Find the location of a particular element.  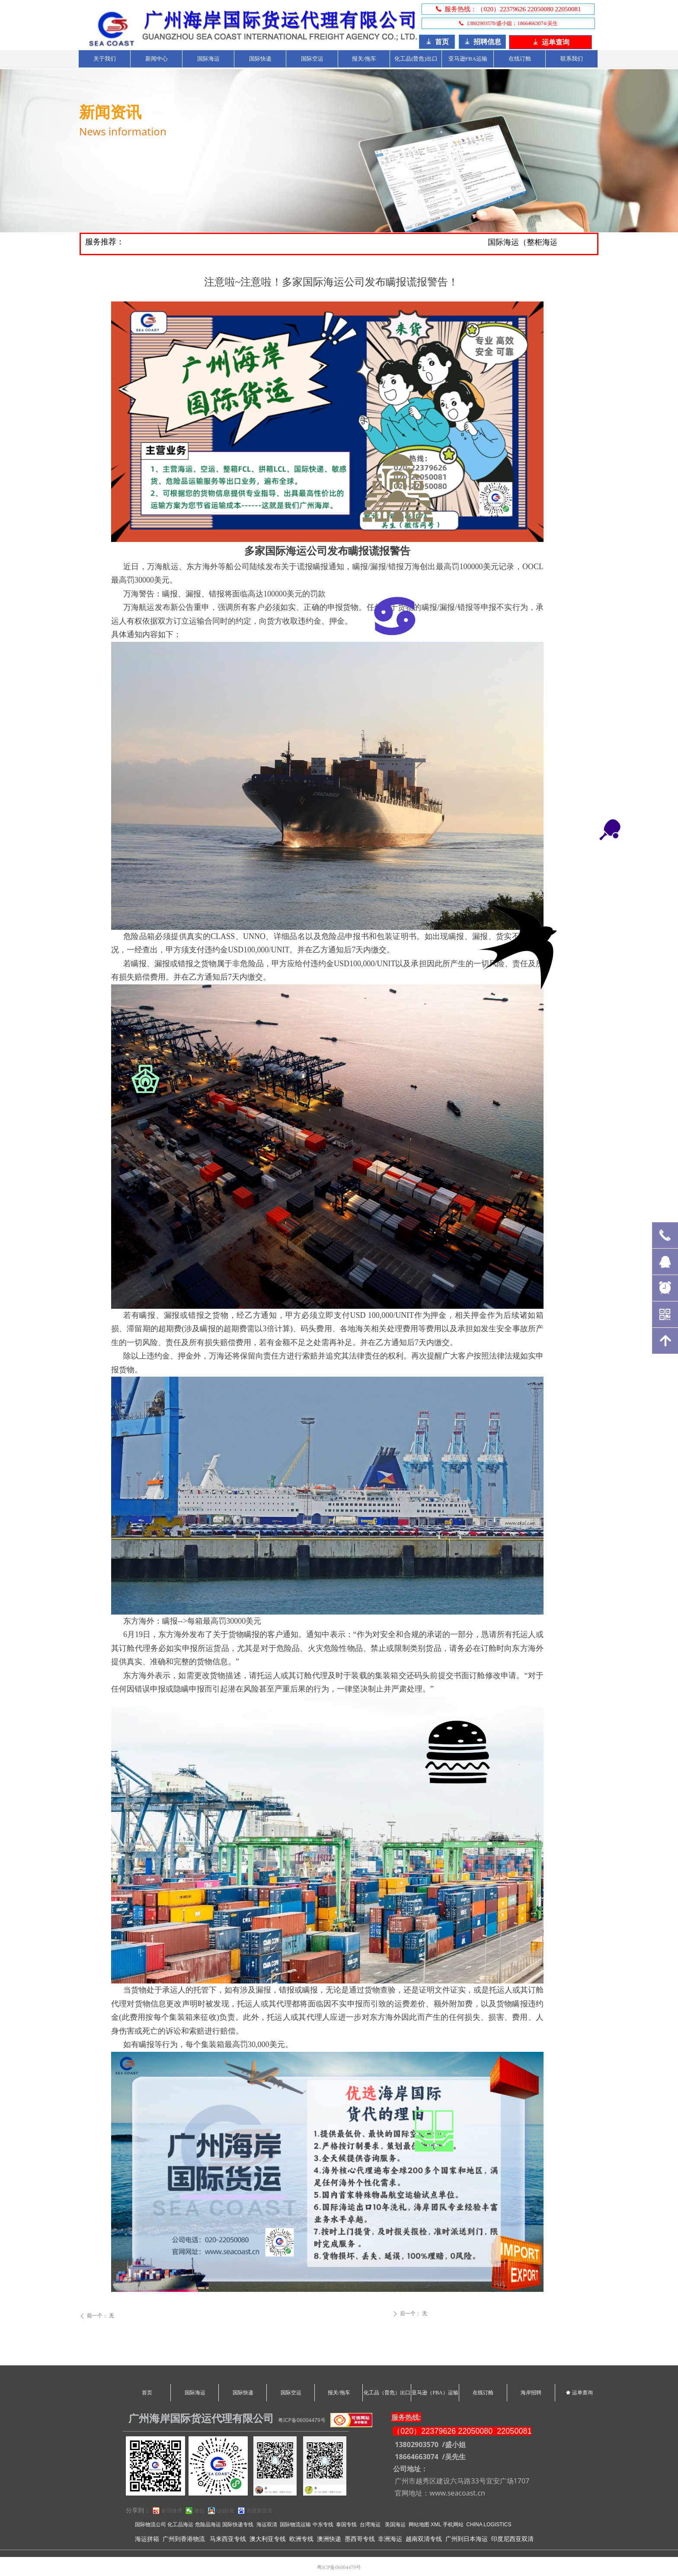

view historical or religious landmarks is located at coordinates (398, 487).